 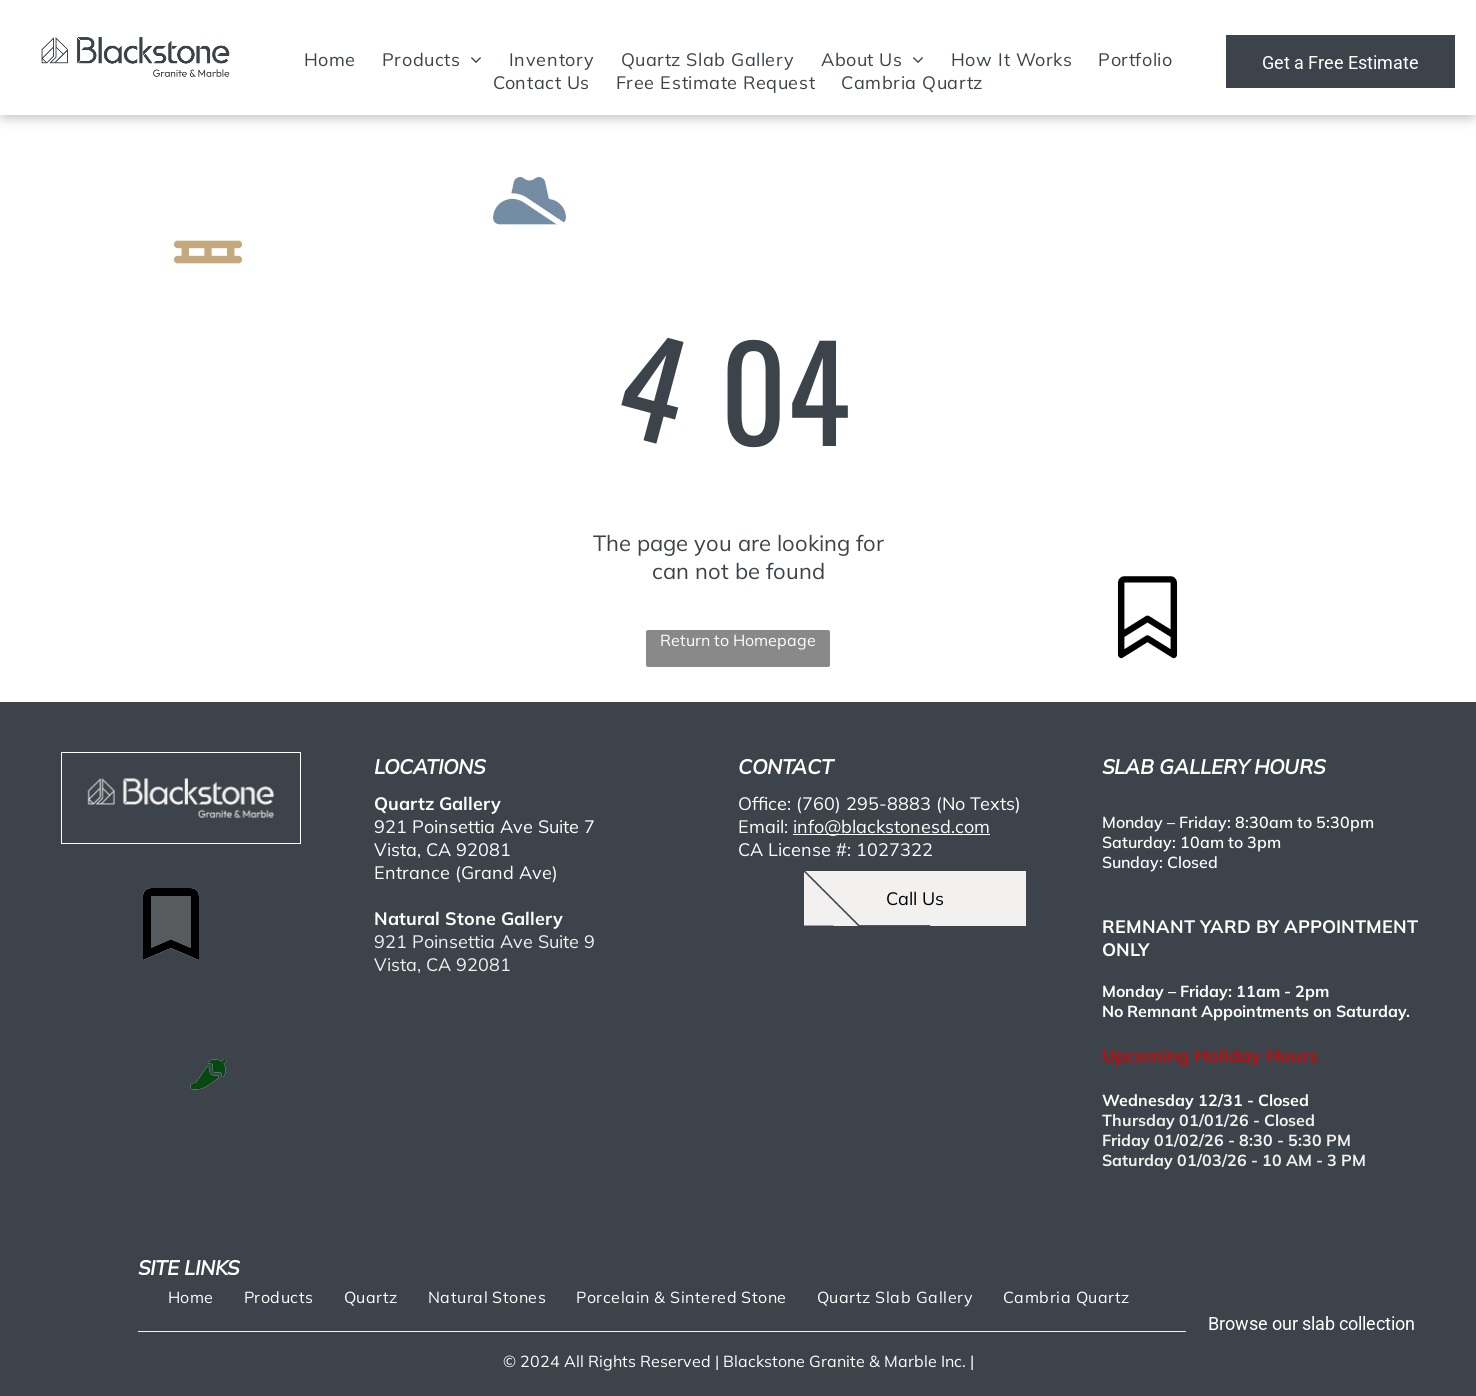 What do you see at coordinates (171, 924) in the screenshot?
I see `bookmark this item` at bounding box center [171, 924].